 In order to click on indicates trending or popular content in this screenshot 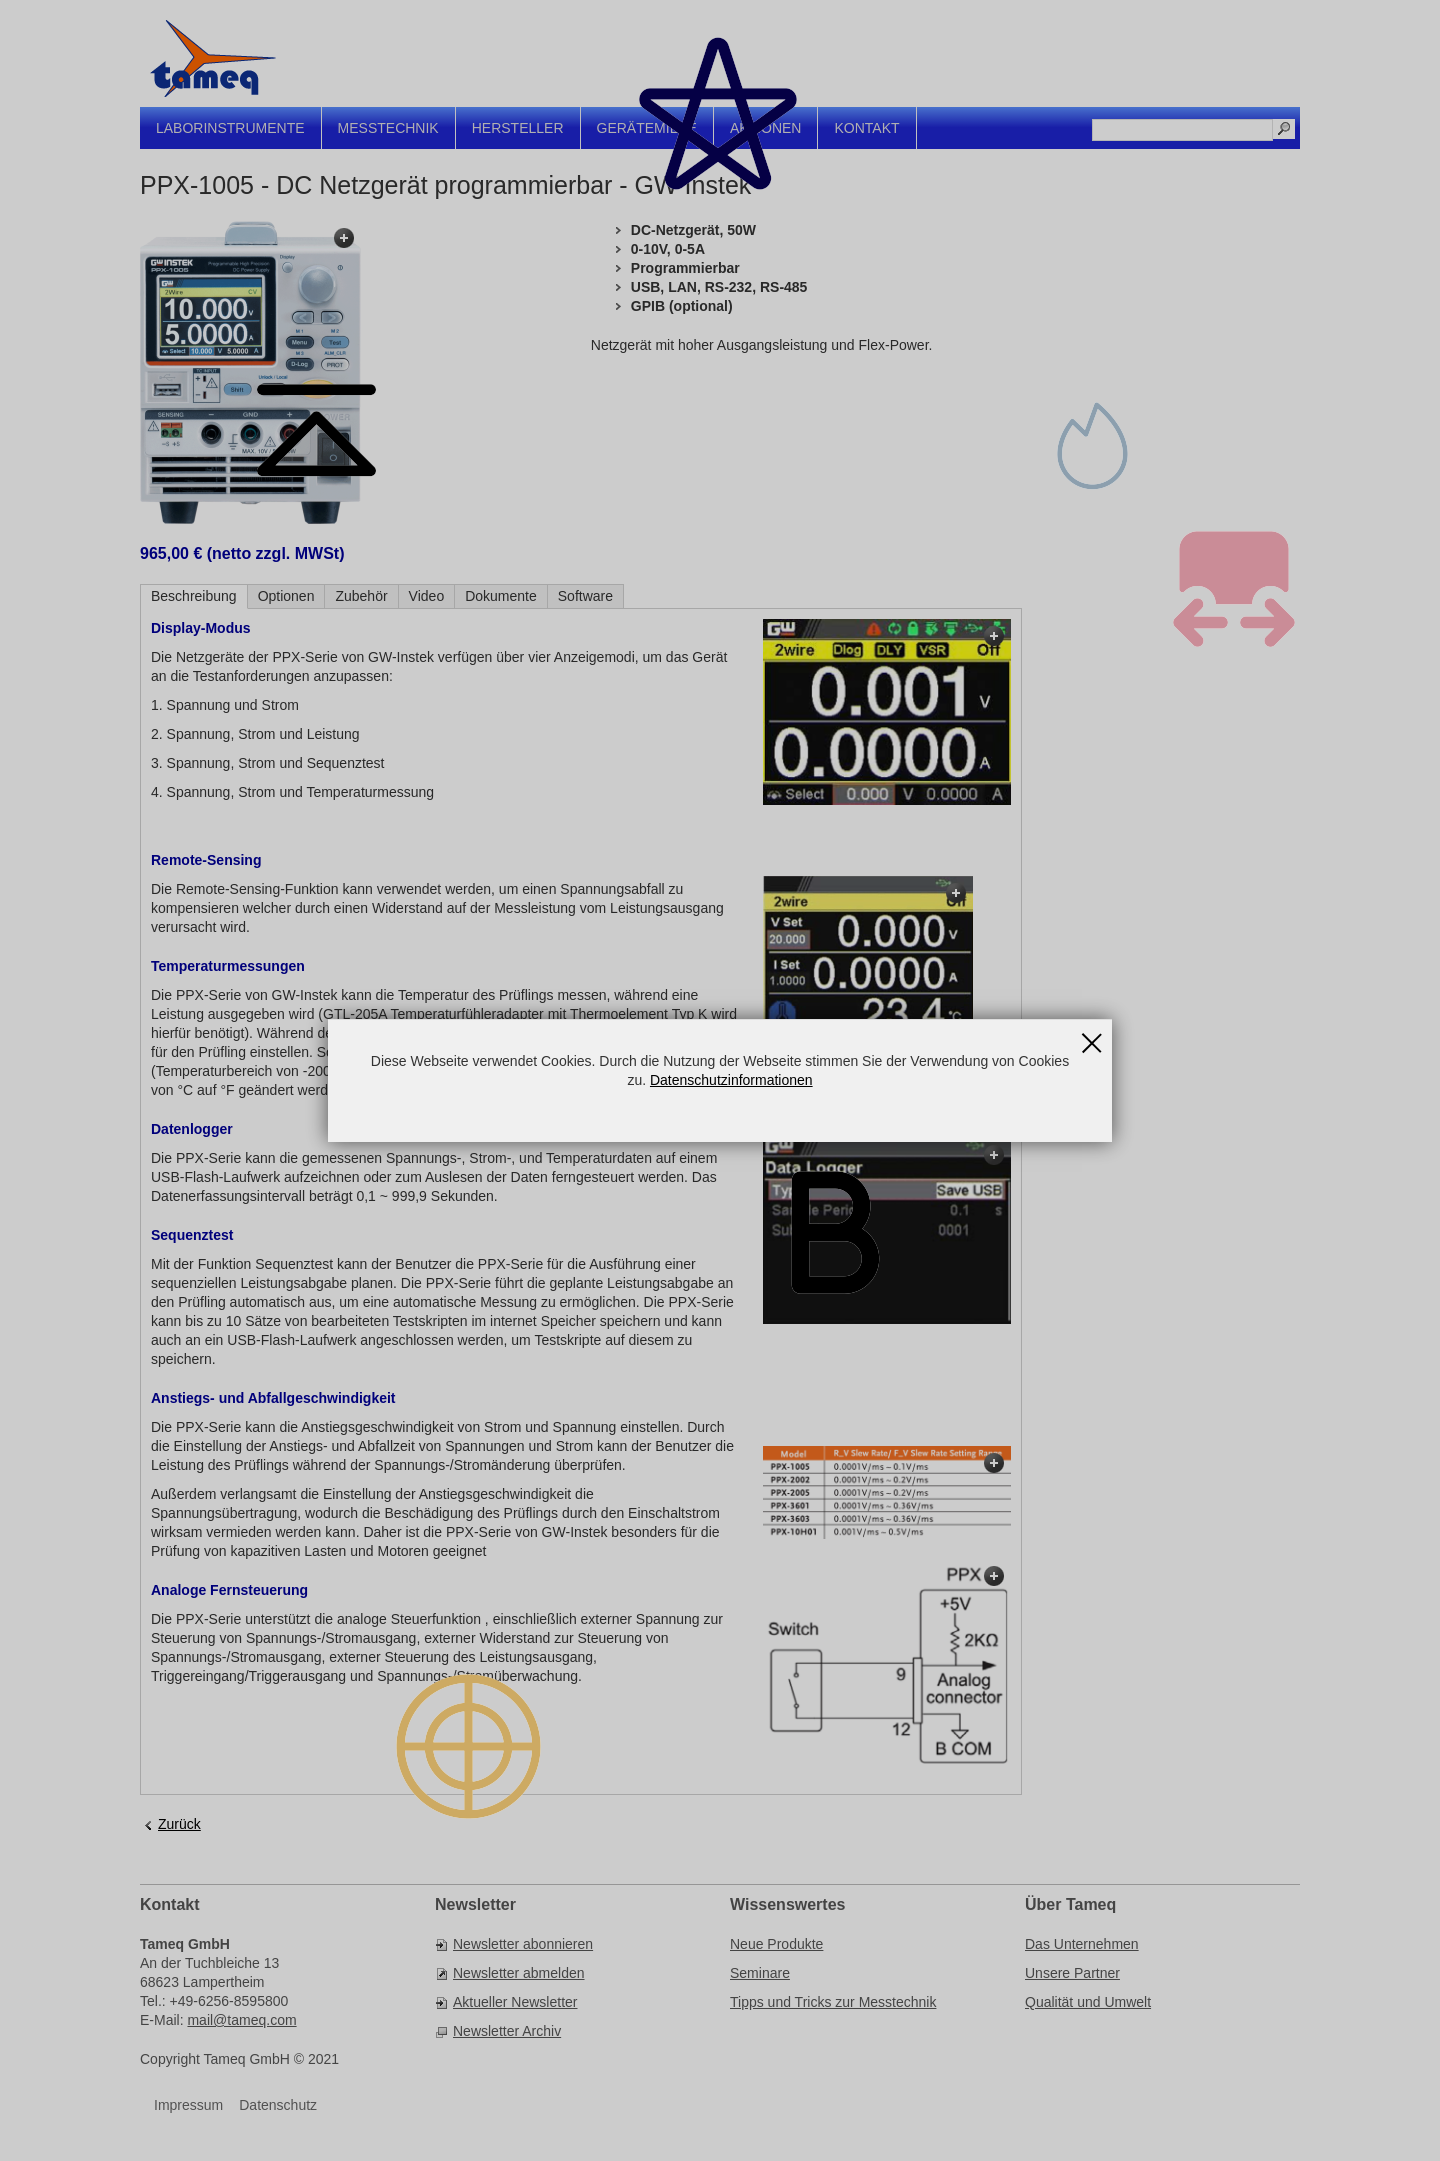, I will do `click(1092, 447)`.